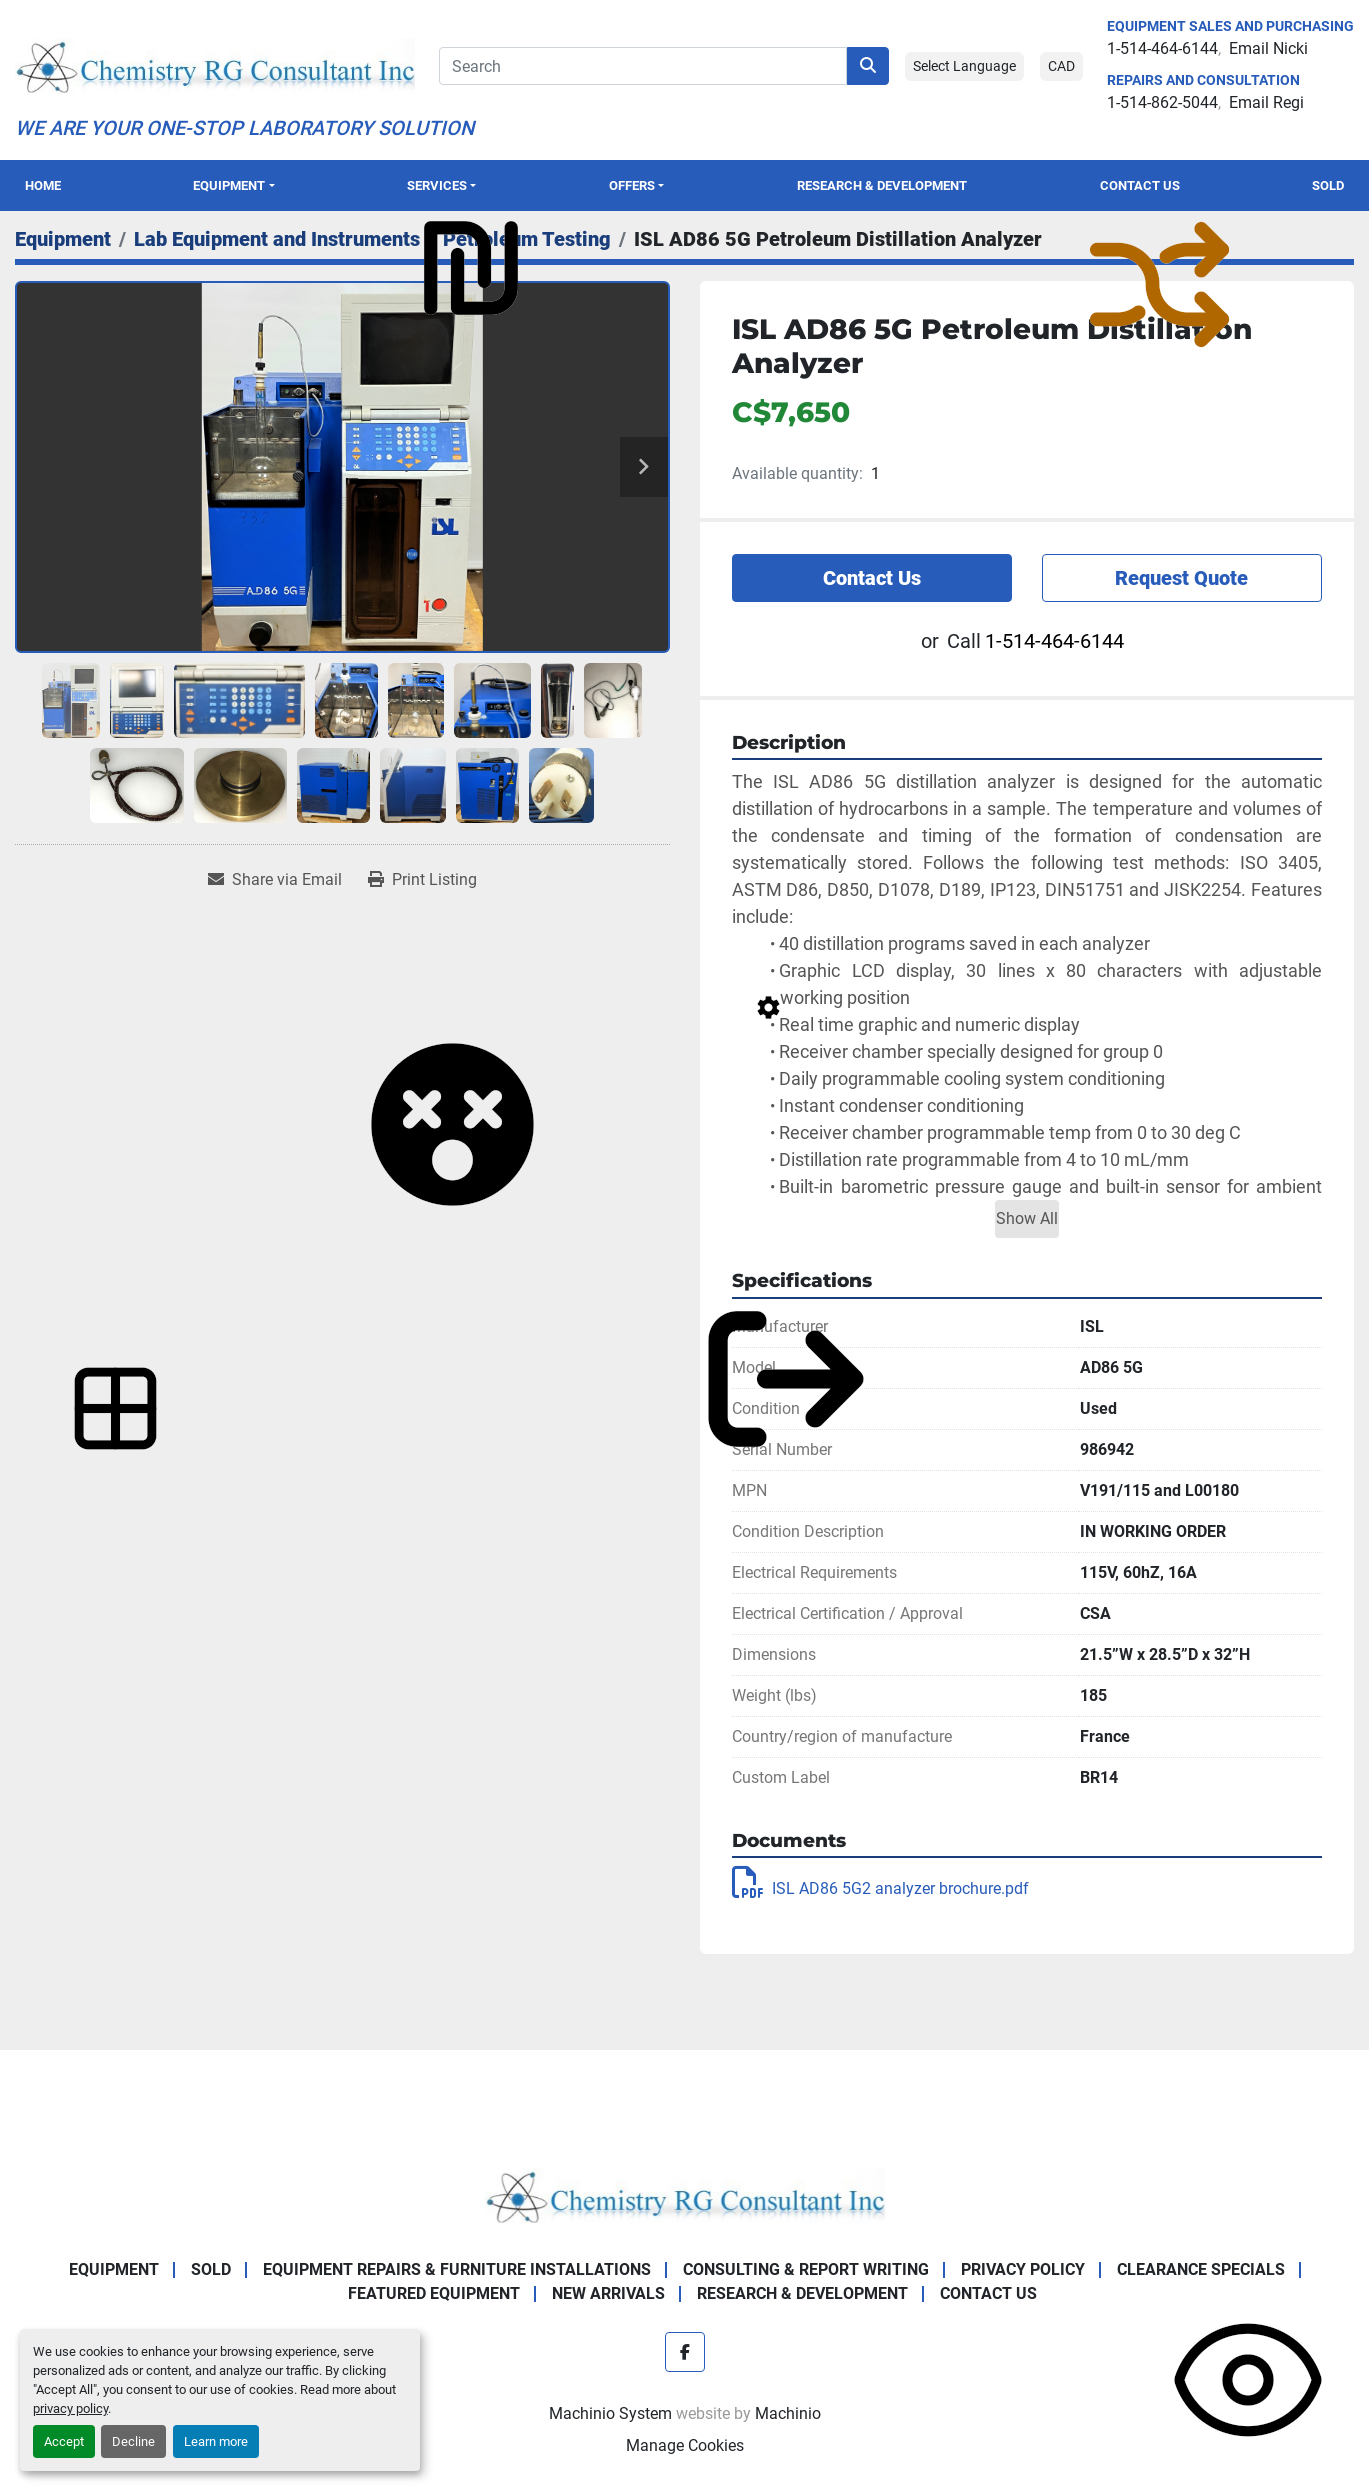 The width and height of the screenshot is (1369, 2491). I want to click on indicates a confused or overwhelmed state, so click(452, 1124).